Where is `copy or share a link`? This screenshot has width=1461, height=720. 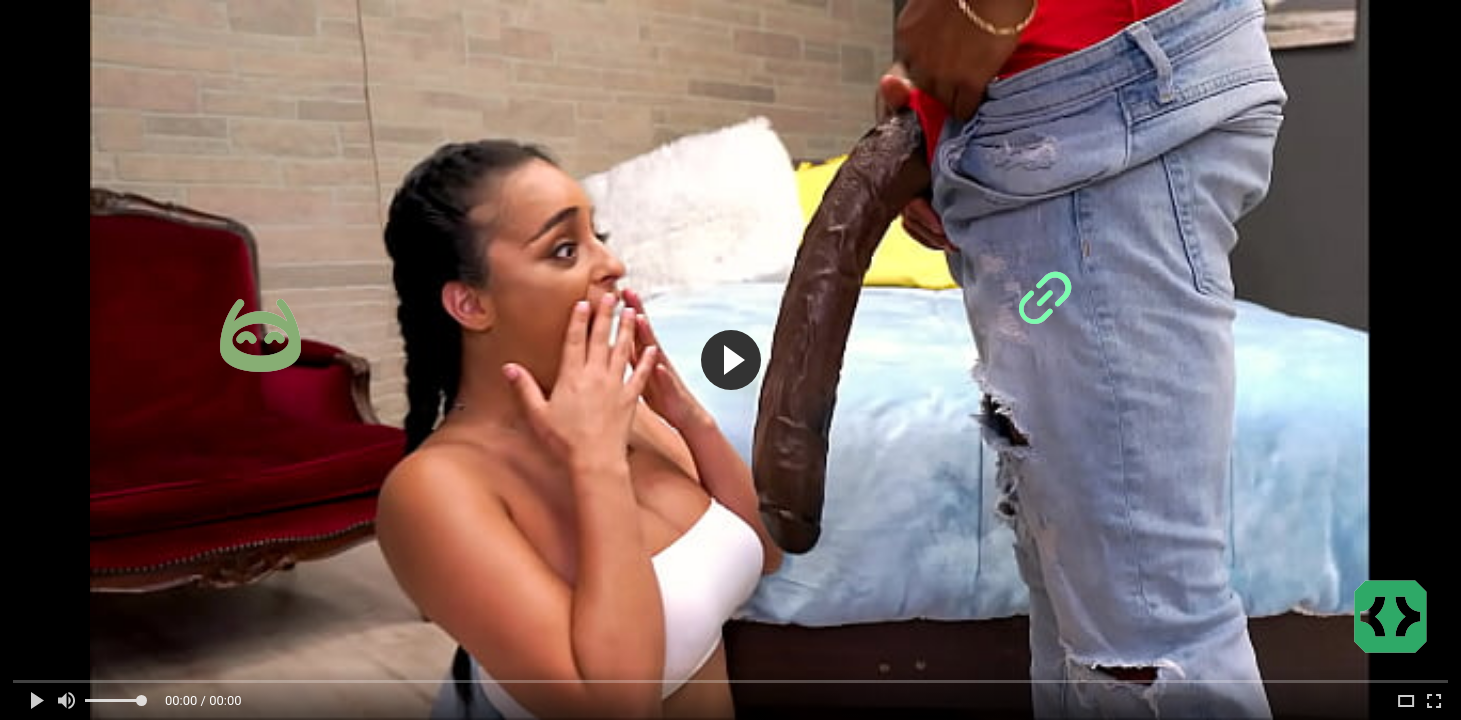 copy or share a link is located at coordinates (1044, 298).